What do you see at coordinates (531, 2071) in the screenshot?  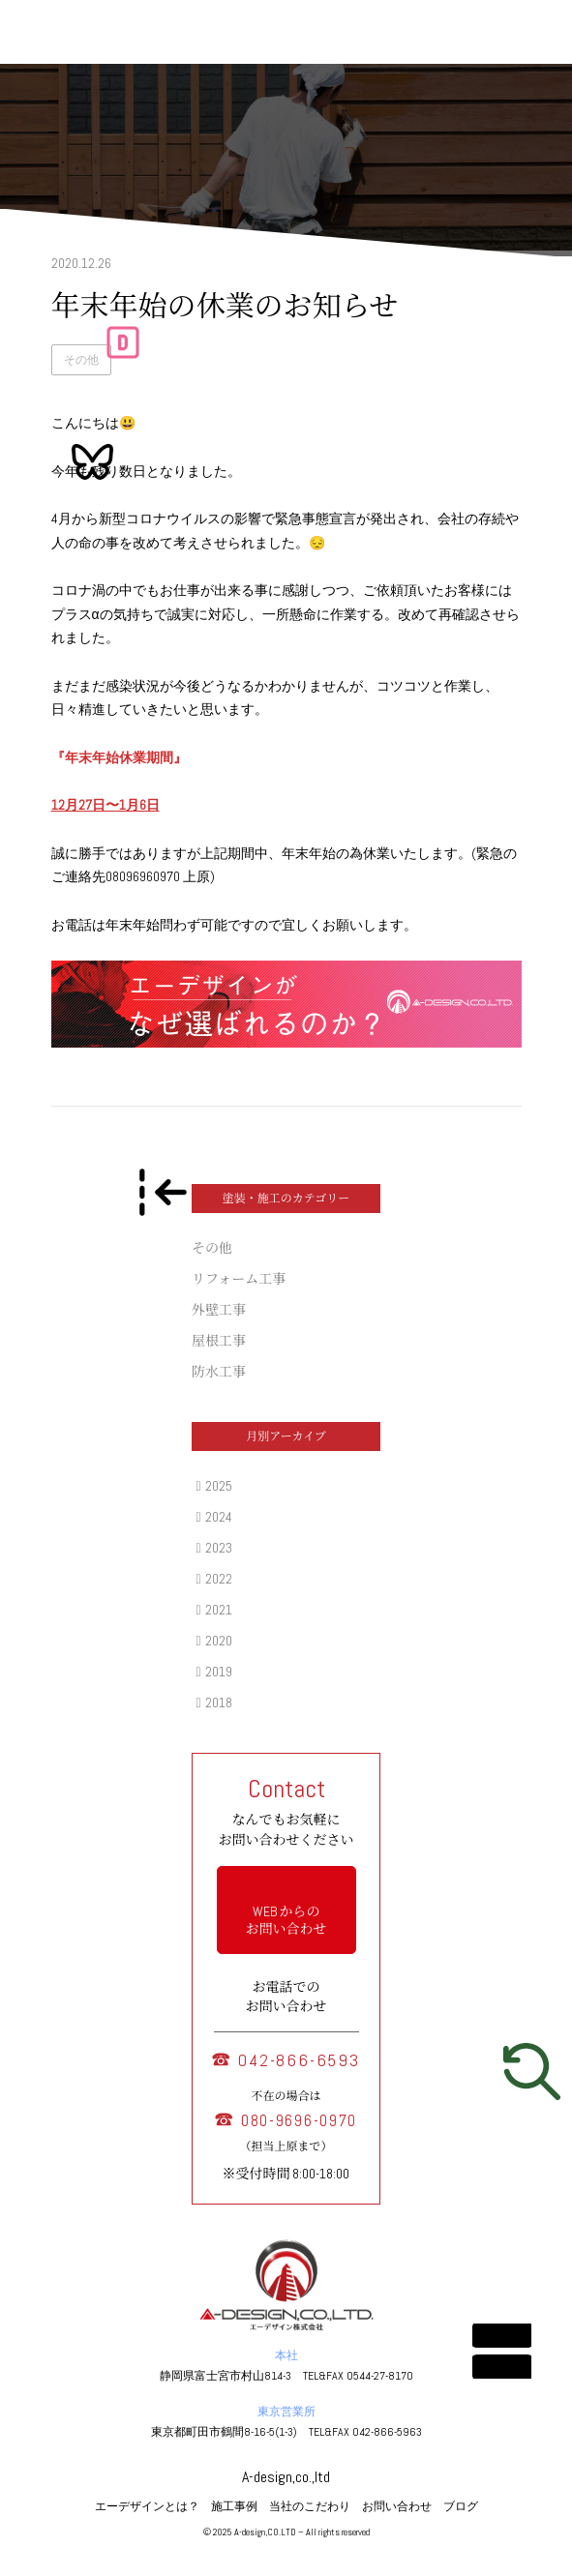 I see `reset zoom to default level` at bounding box center [531, 2071].